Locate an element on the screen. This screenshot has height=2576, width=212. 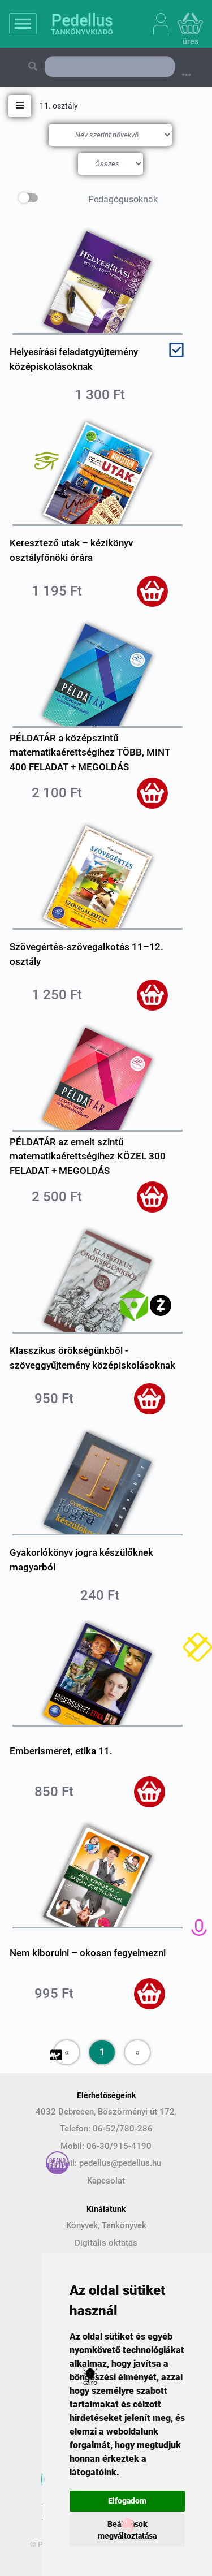
open yabai tiling window manager is located at coordinates (197, 1647).